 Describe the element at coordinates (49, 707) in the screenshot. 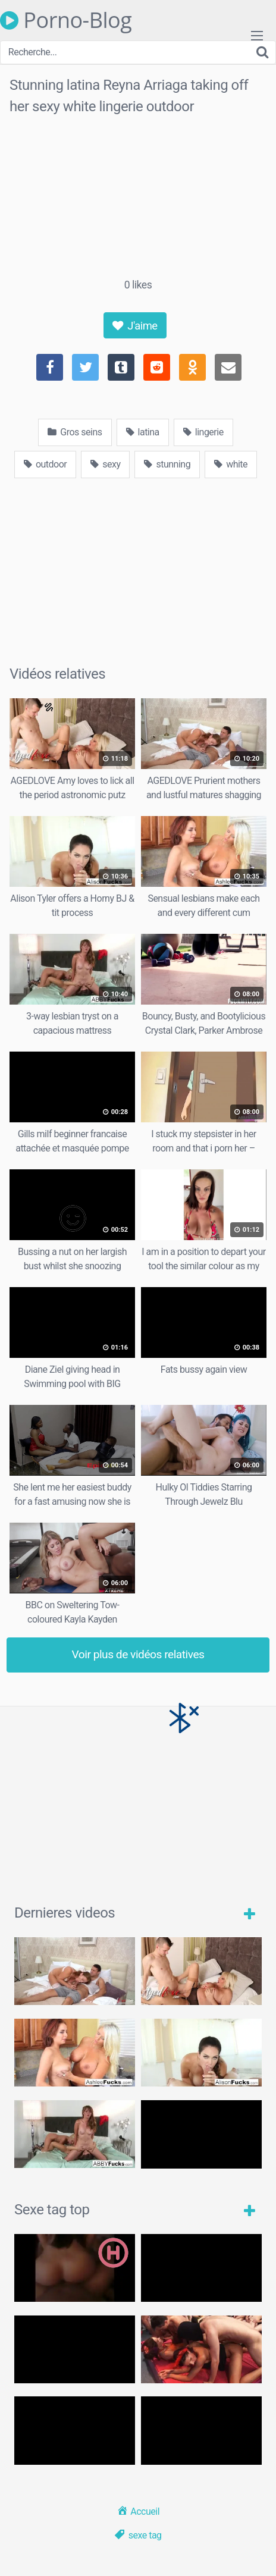

I see `access freehand drawing or sketching tool` at that location.